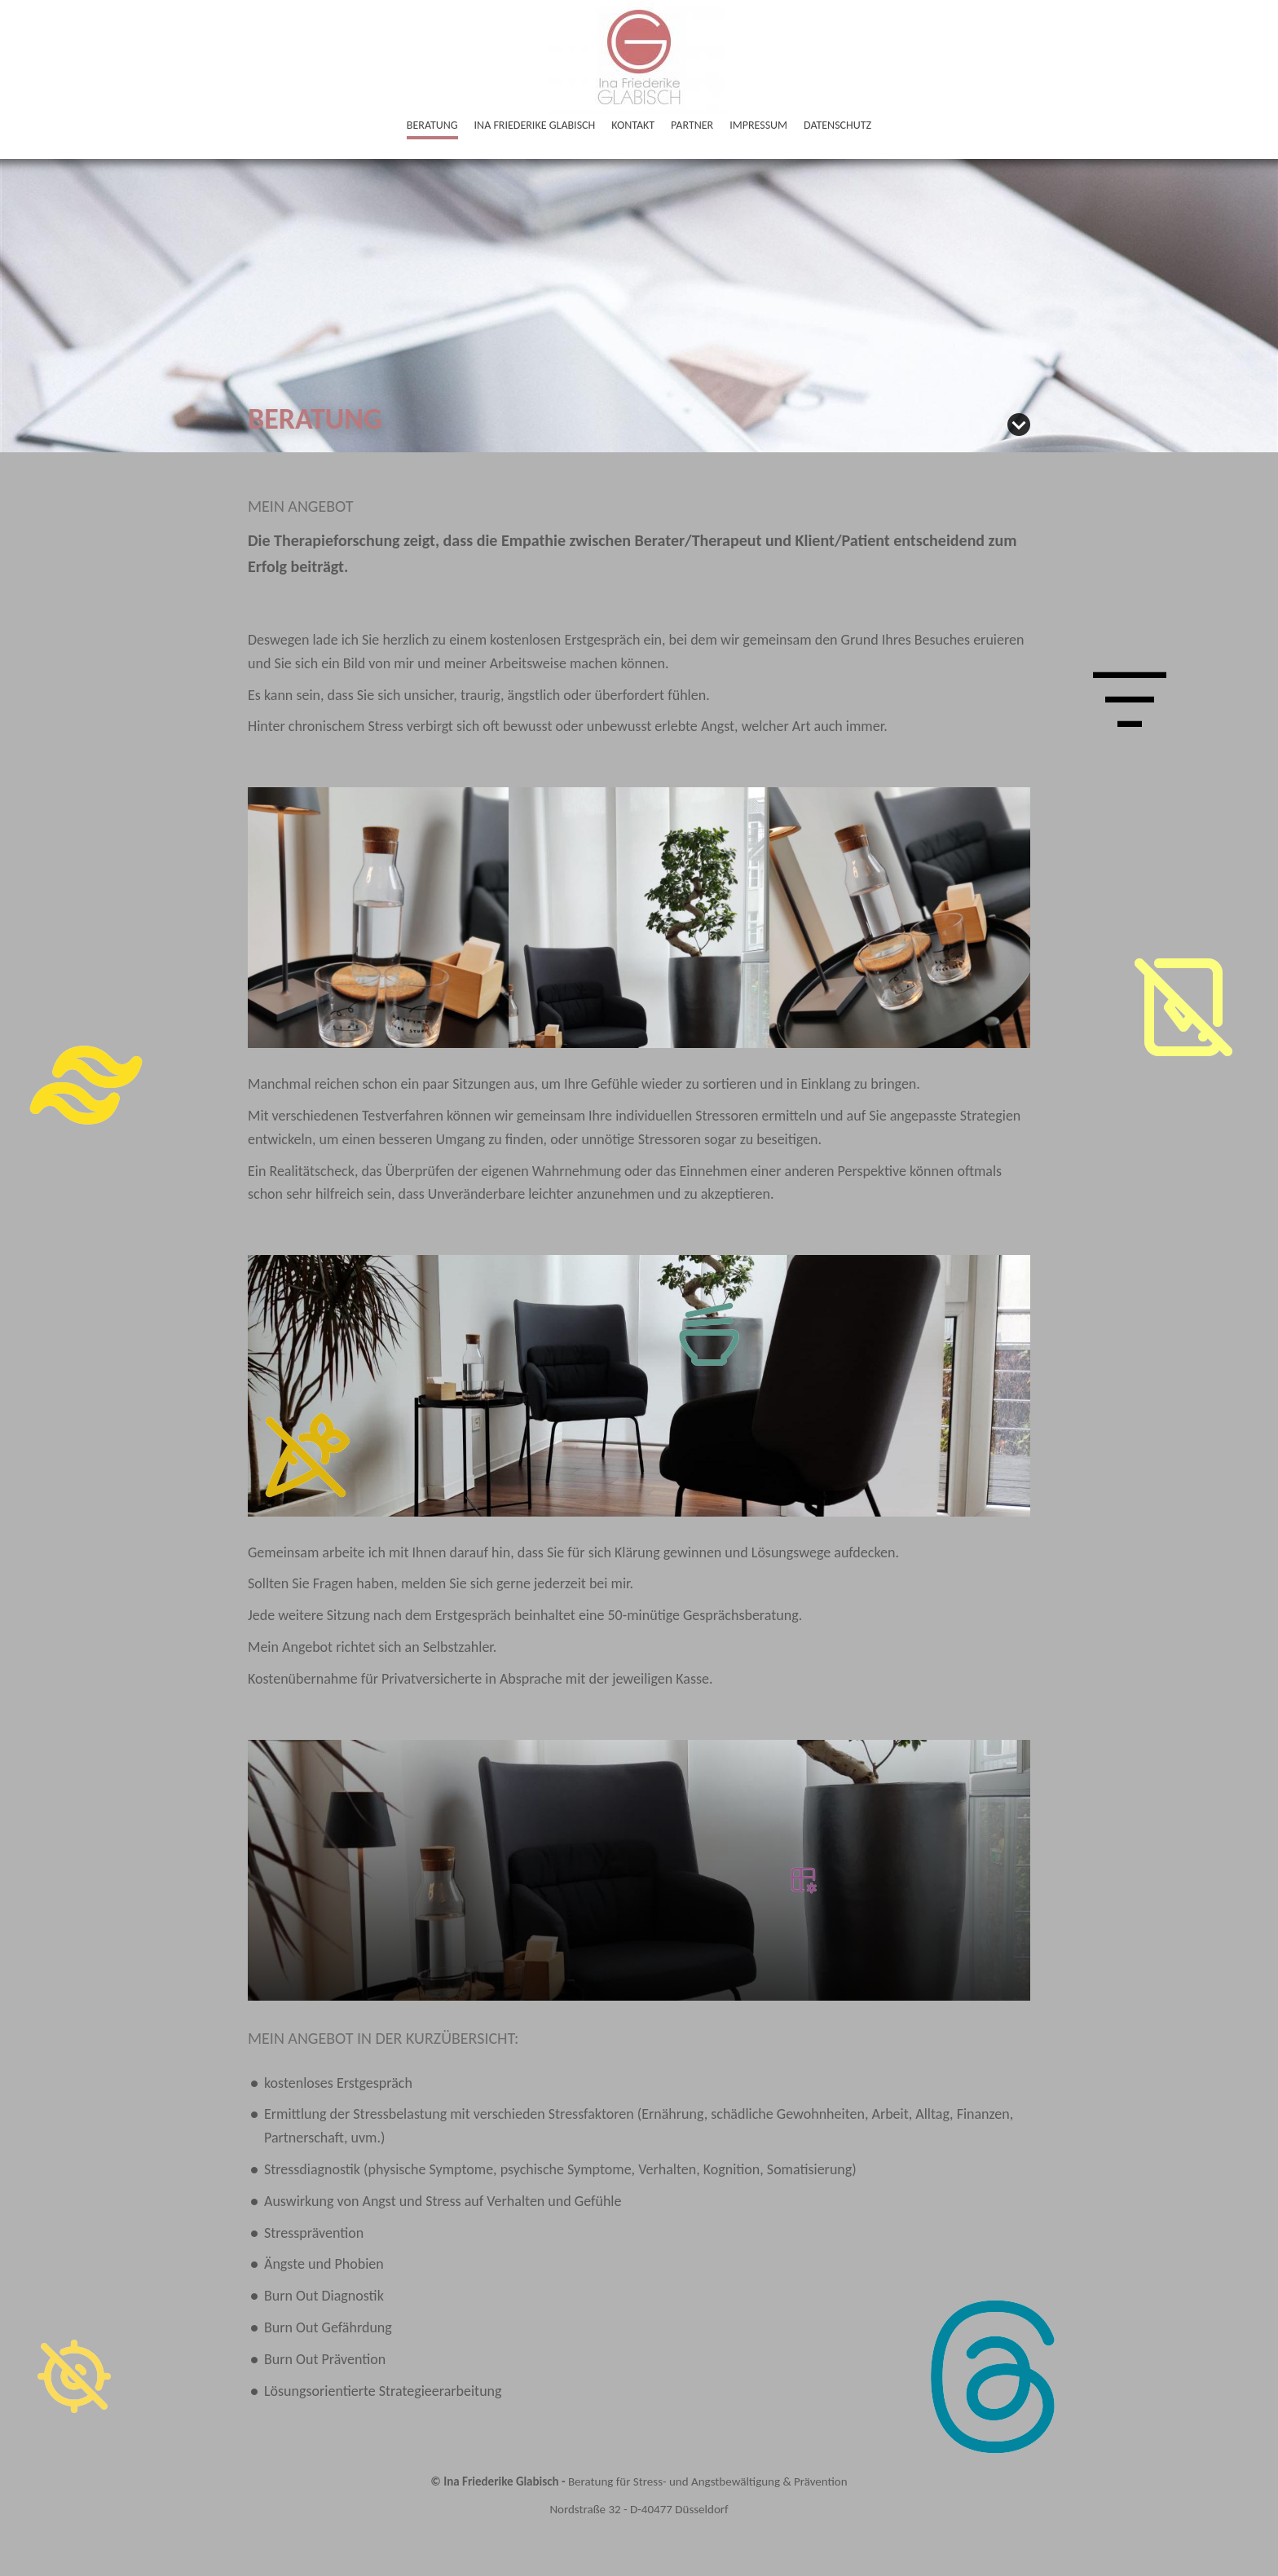  Describe the element at coordinates (86, 1085) in the screenshot. I see `tailwind css framework logo` at that location.